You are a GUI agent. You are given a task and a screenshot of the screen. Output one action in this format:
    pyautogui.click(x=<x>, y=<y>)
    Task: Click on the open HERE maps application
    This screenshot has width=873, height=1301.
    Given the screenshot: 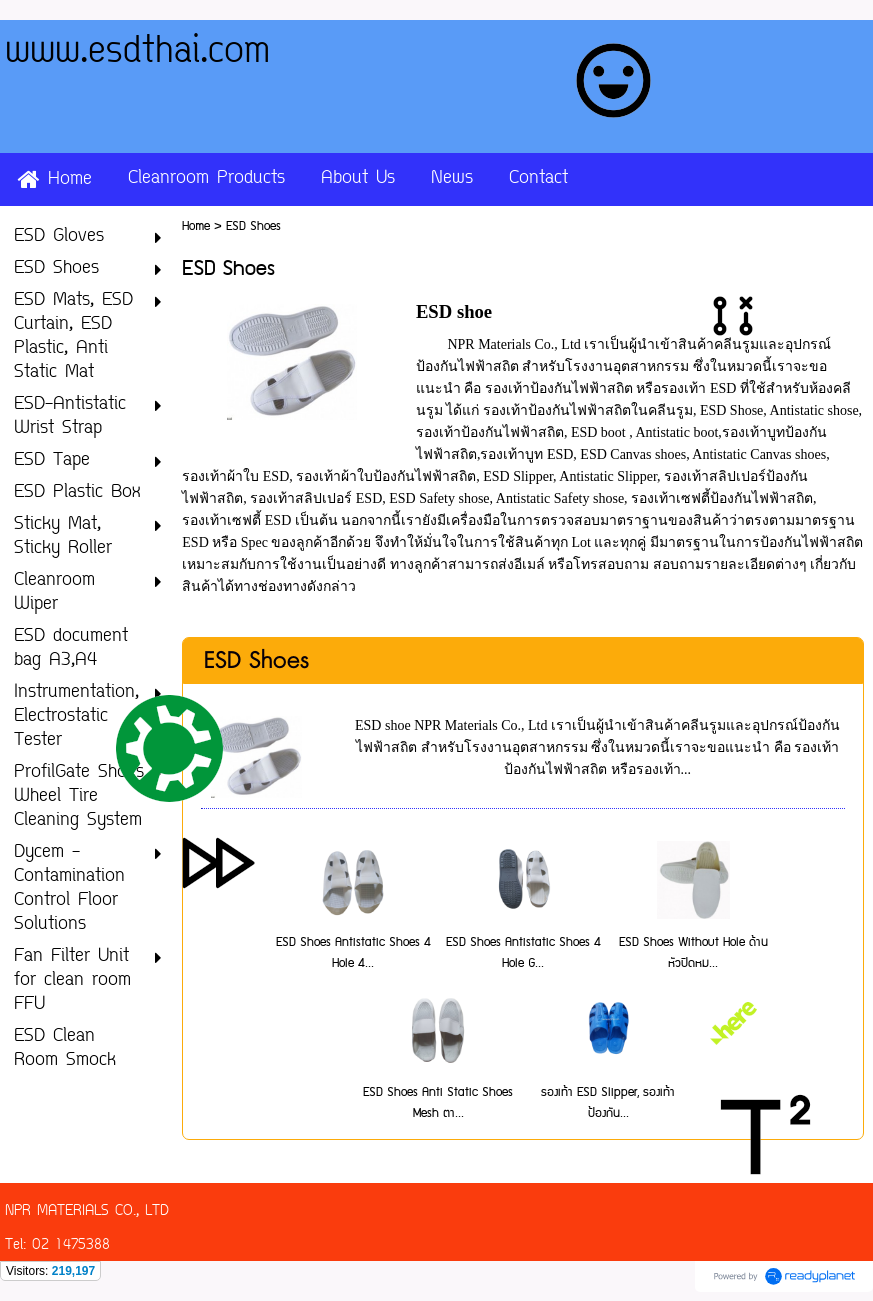 What is the action you would take?
    pyautogui.click(x=733, y=1023)
    